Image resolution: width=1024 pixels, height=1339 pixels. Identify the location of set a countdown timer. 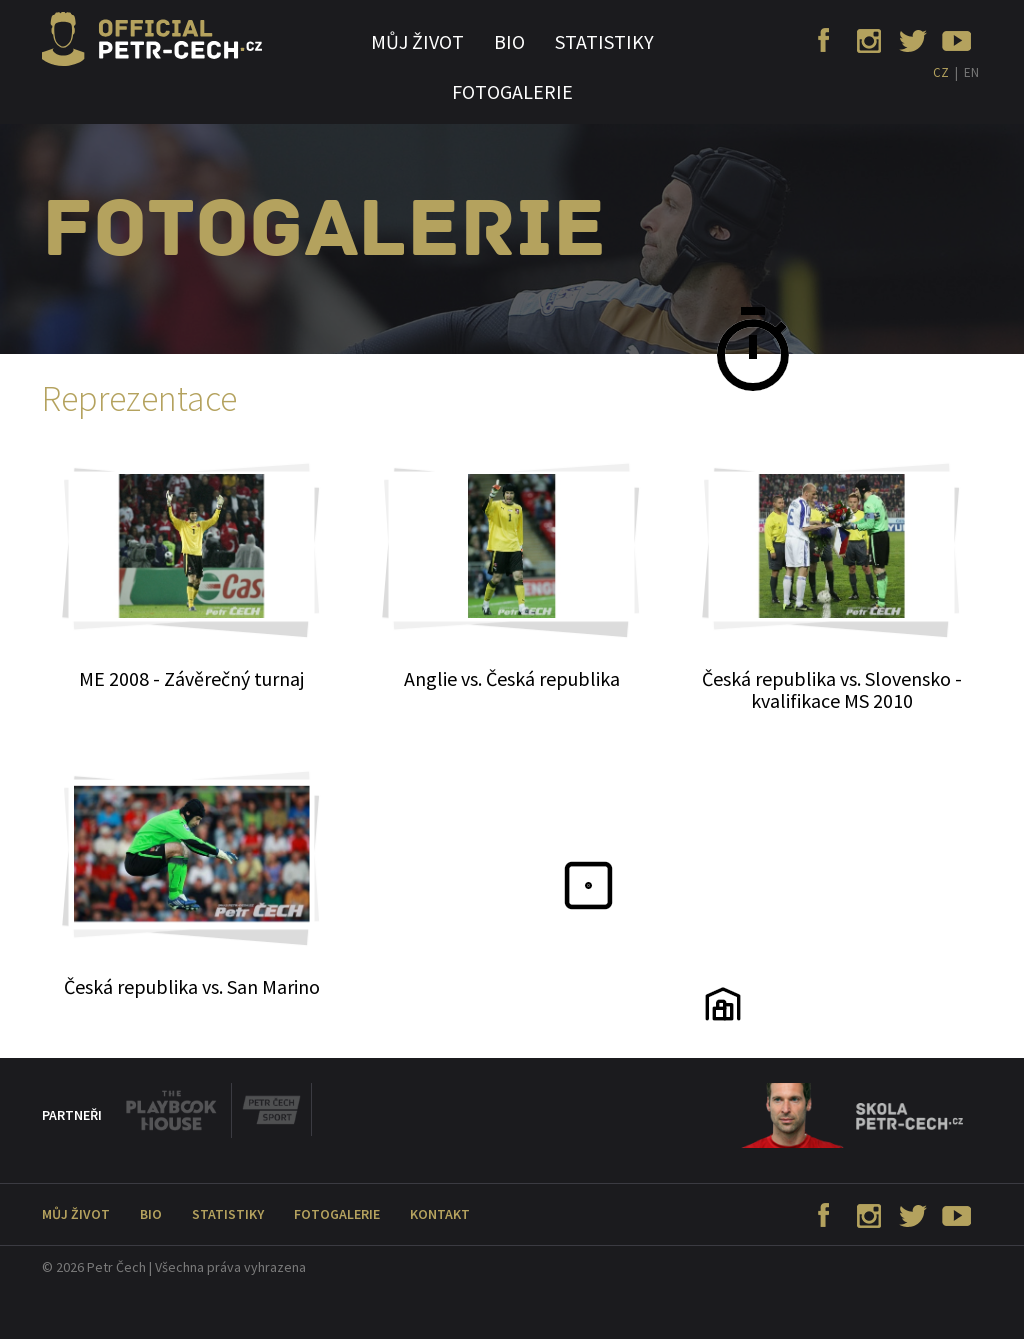
(753, 351).